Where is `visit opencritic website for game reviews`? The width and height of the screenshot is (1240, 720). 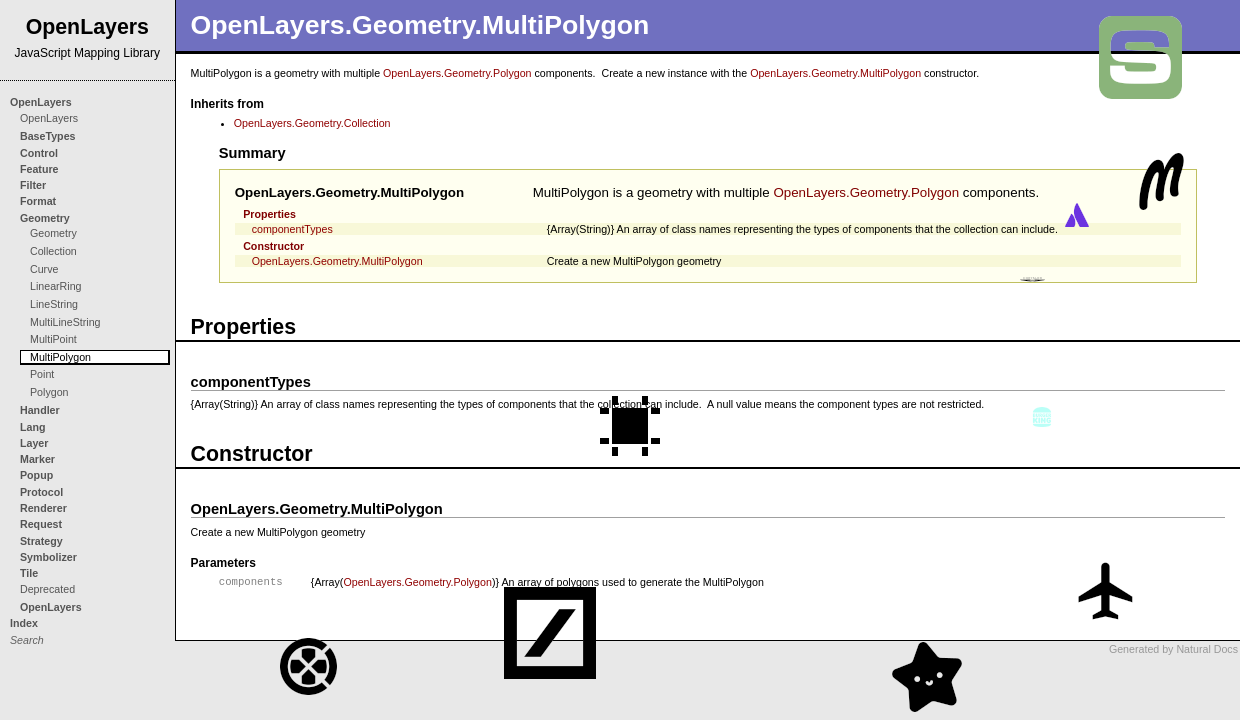 visit opencritic website for game reviews is located at coordinates (308, 666).